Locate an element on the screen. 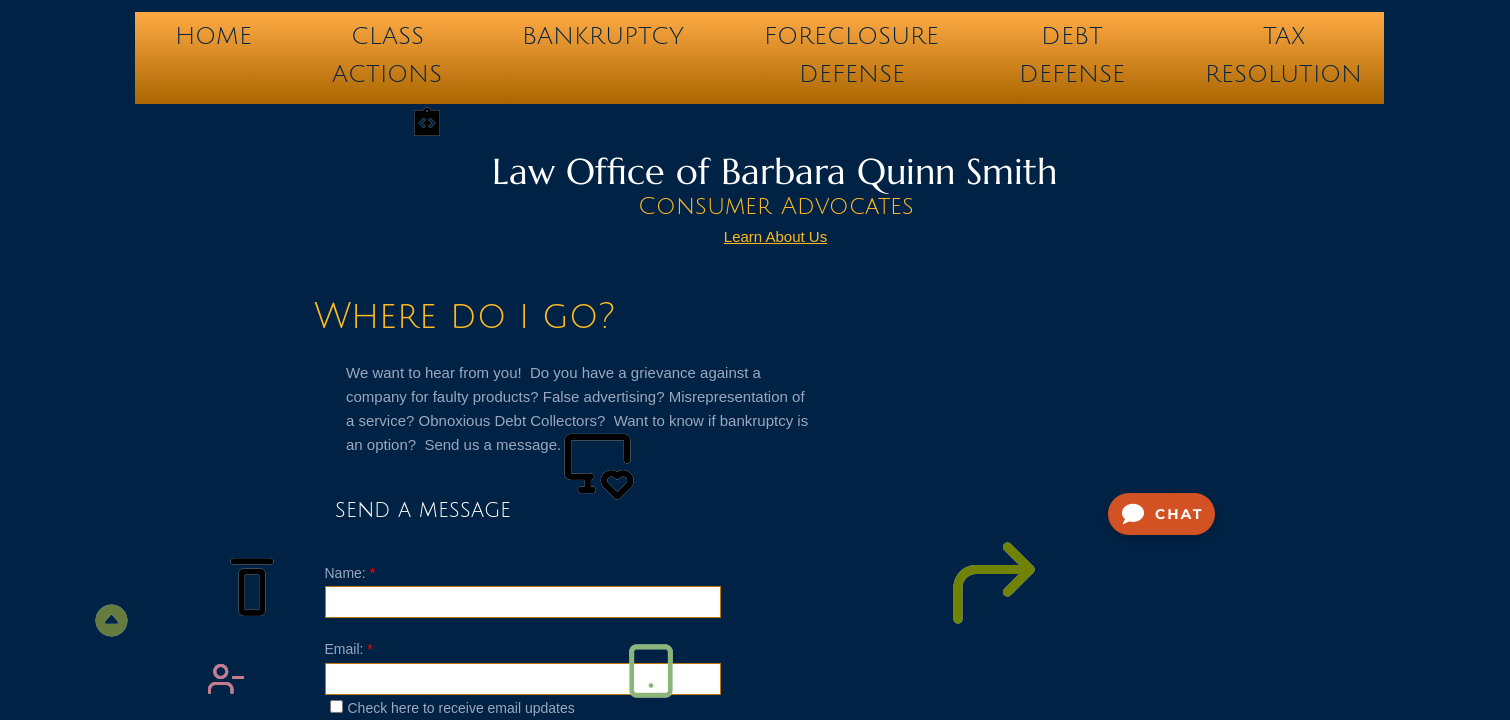  view integration or embed code is located at coordinates (427, 123).